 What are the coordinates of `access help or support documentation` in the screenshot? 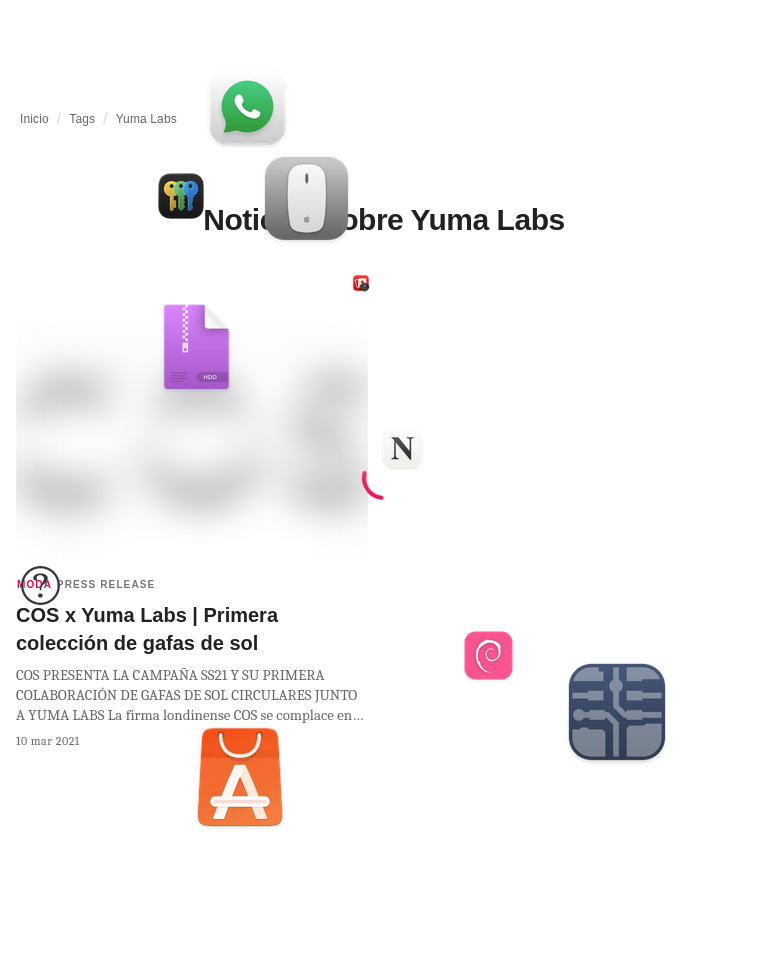 It's located at (40, 585).